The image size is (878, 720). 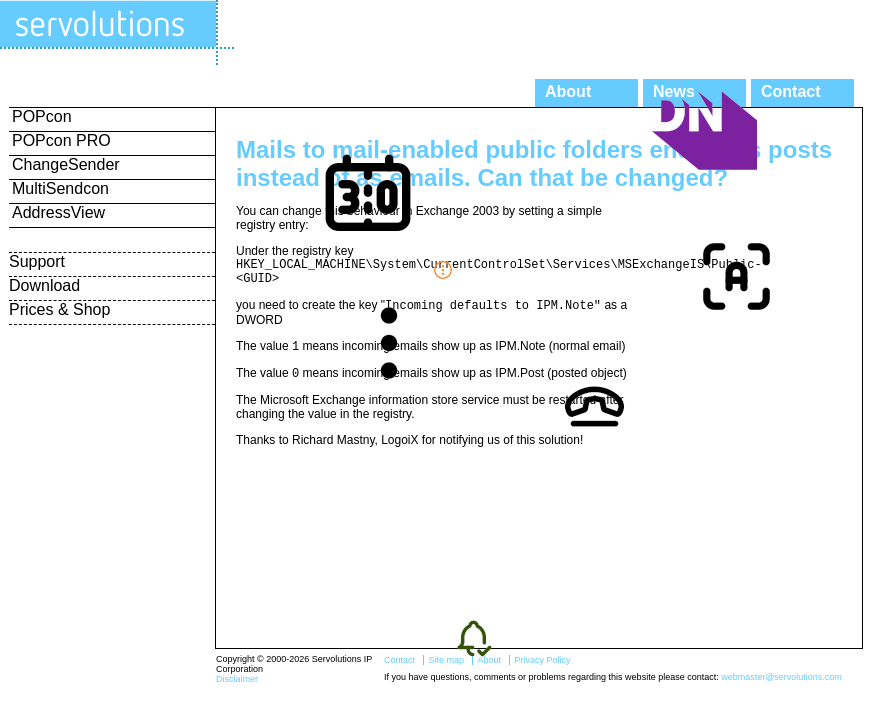 What do you see at coordinates (368, 197) in the screenshot?
I see `view game or match scores` at bounding box center [368, 197].